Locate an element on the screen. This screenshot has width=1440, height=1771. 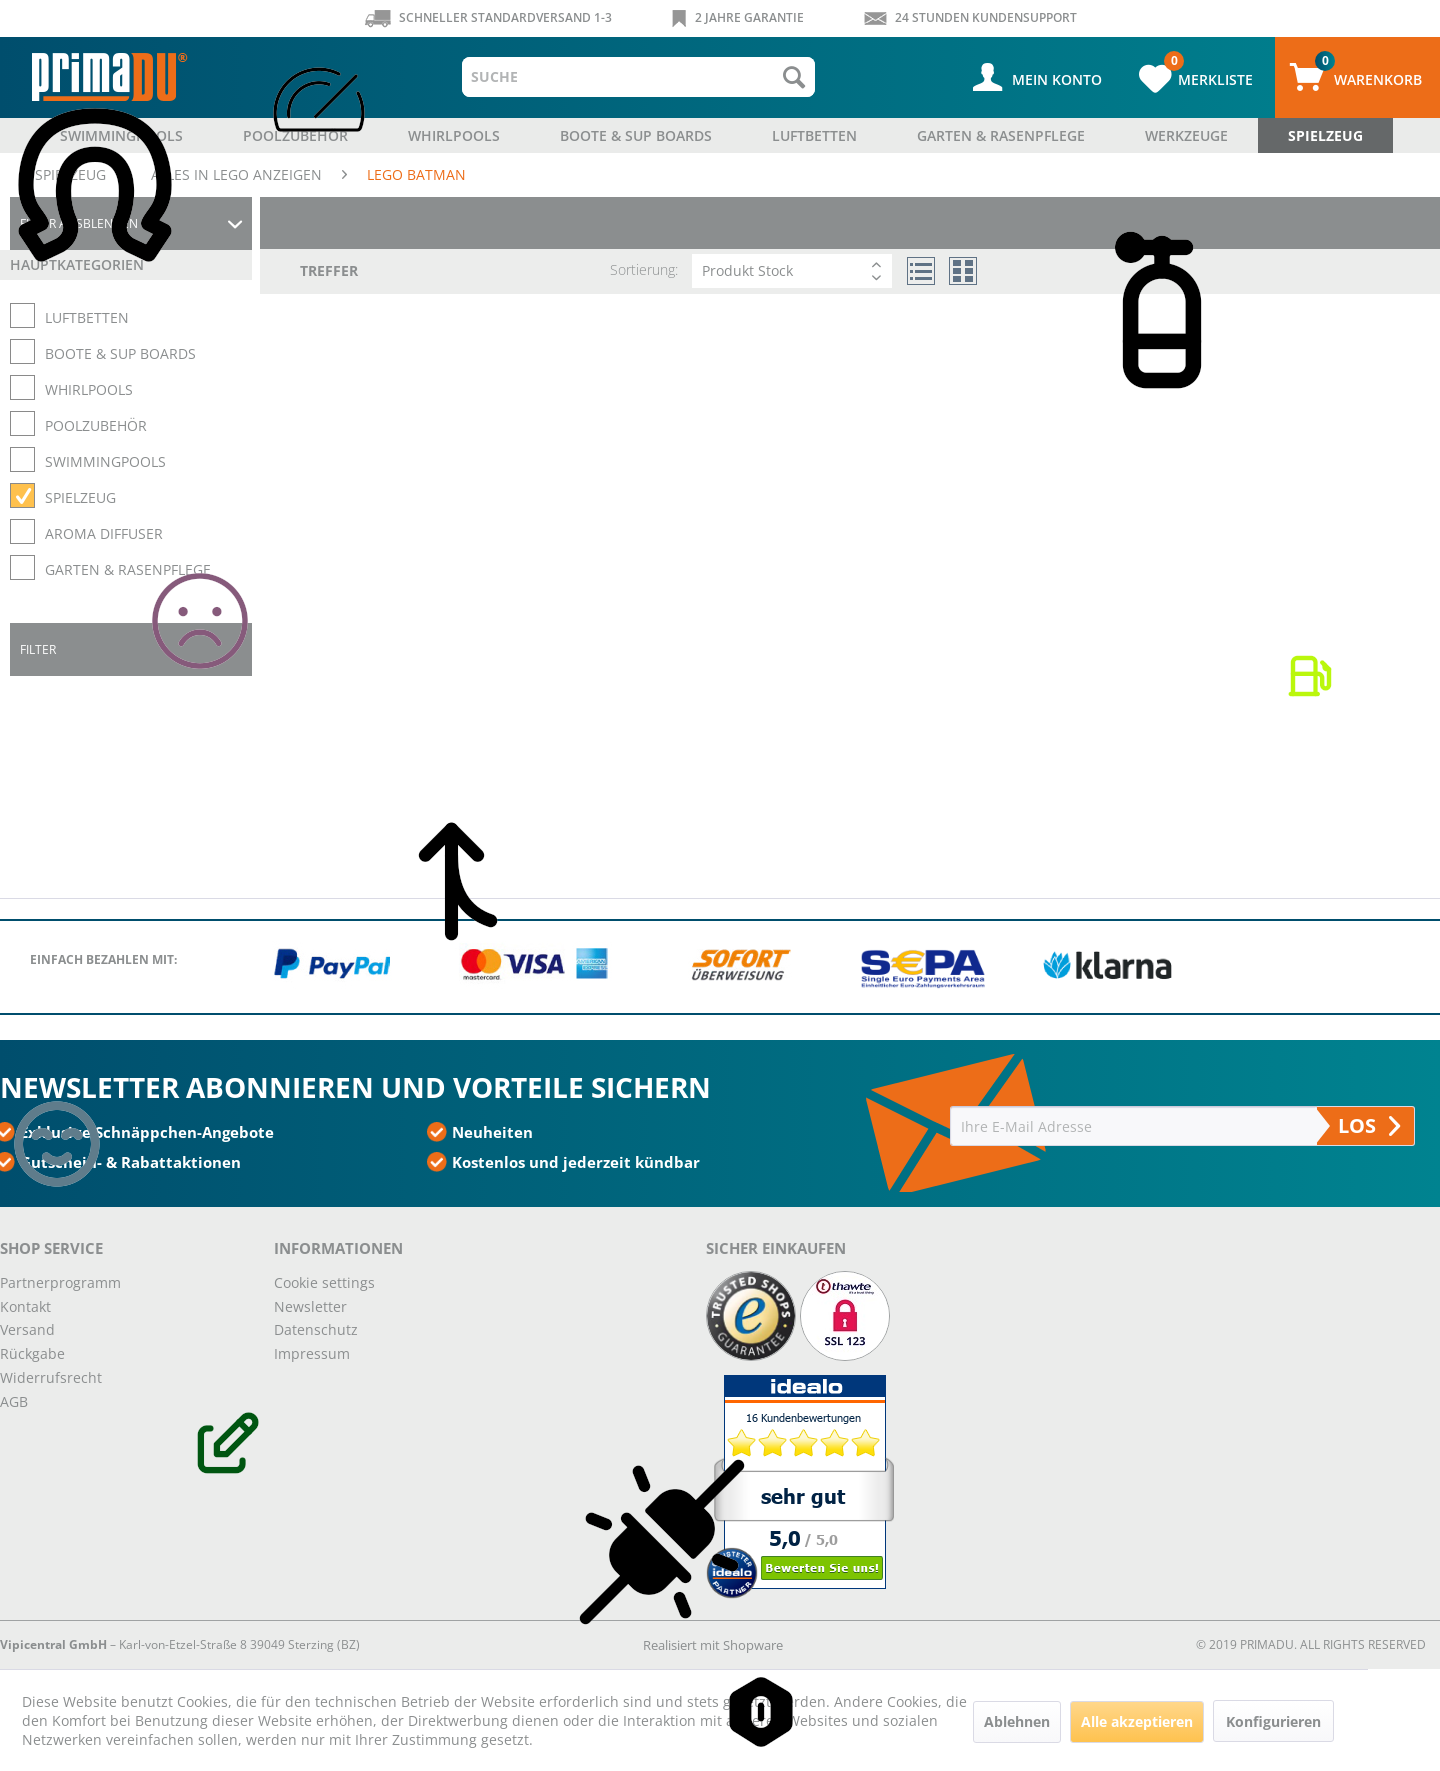
view performance or speed metrics is located at coordinates (319, 103).